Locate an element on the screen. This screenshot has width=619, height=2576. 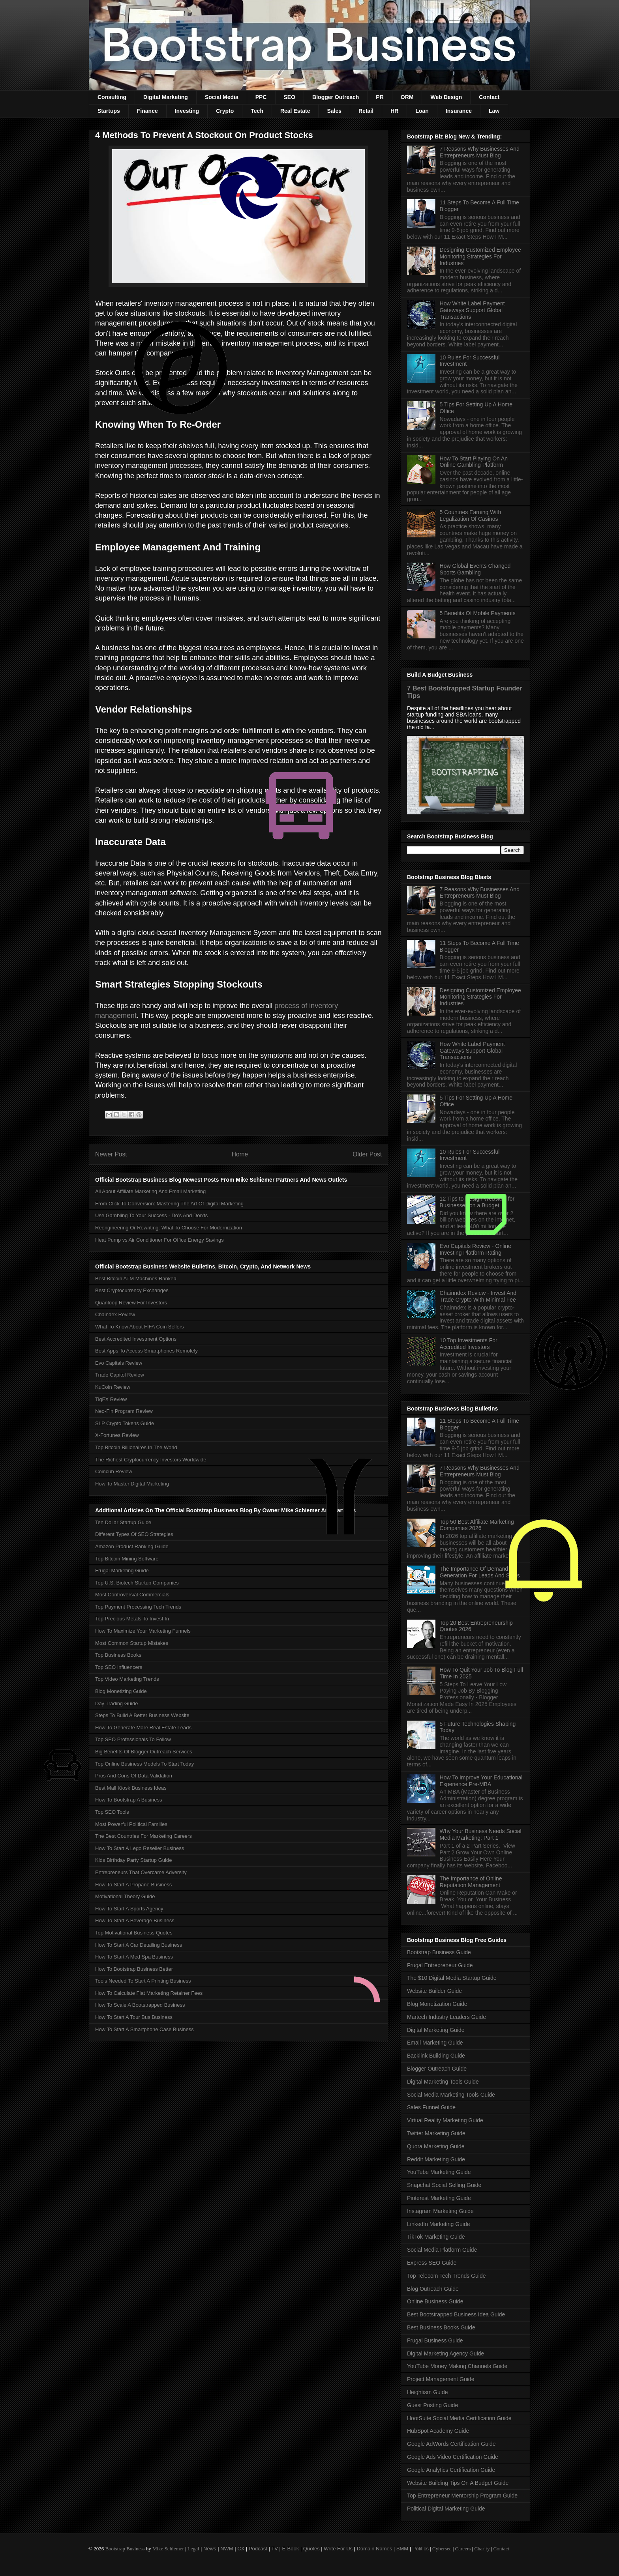
yandex cloud platform logo is located at coordinates (180, 368).